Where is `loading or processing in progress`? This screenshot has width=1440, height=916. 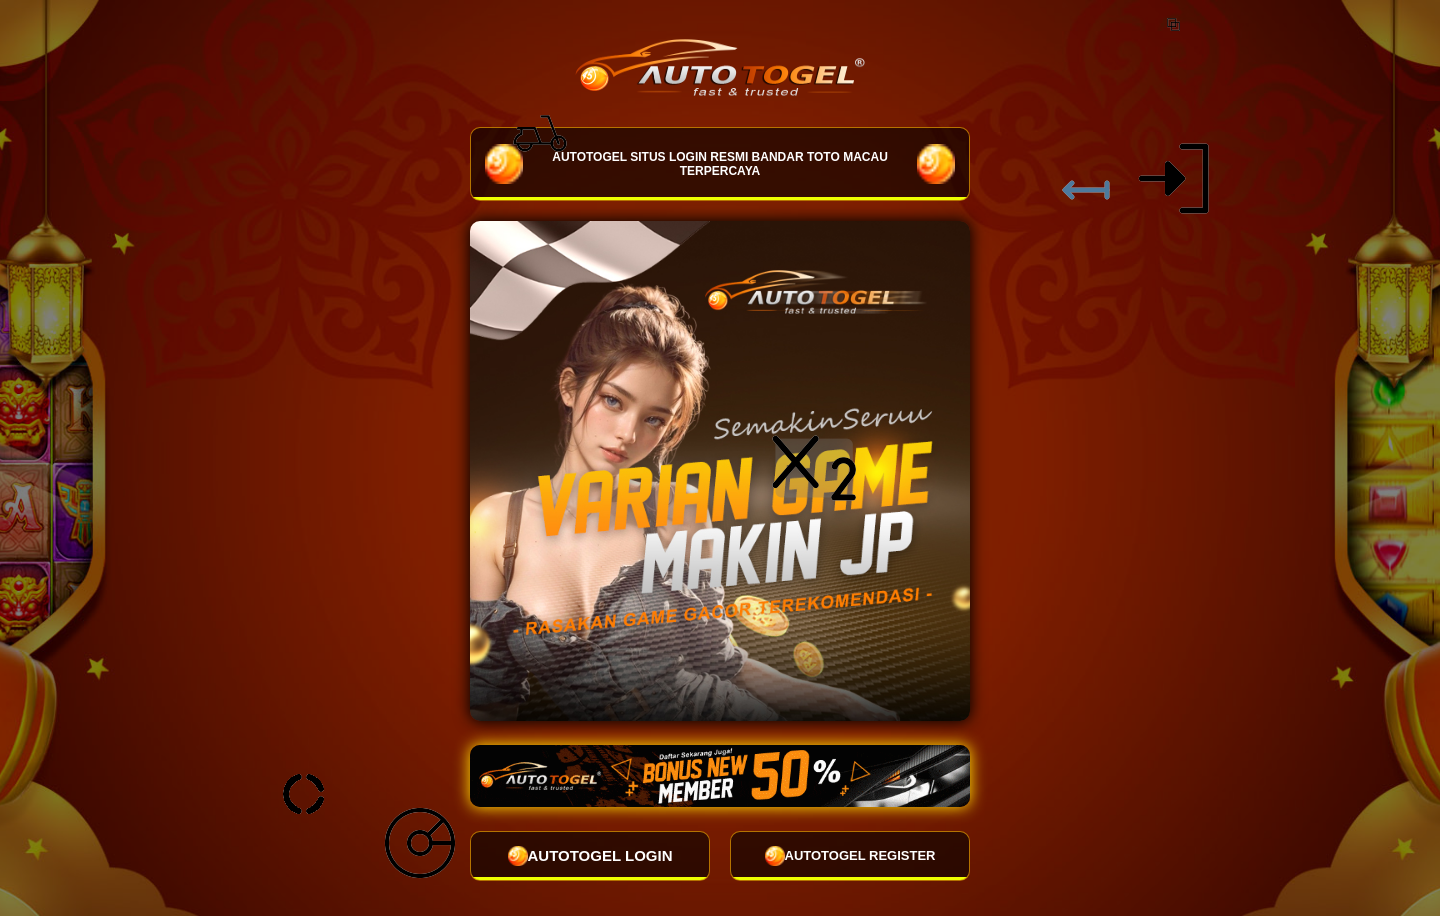
loading or processing in progress is located at coordinates (304, 794).